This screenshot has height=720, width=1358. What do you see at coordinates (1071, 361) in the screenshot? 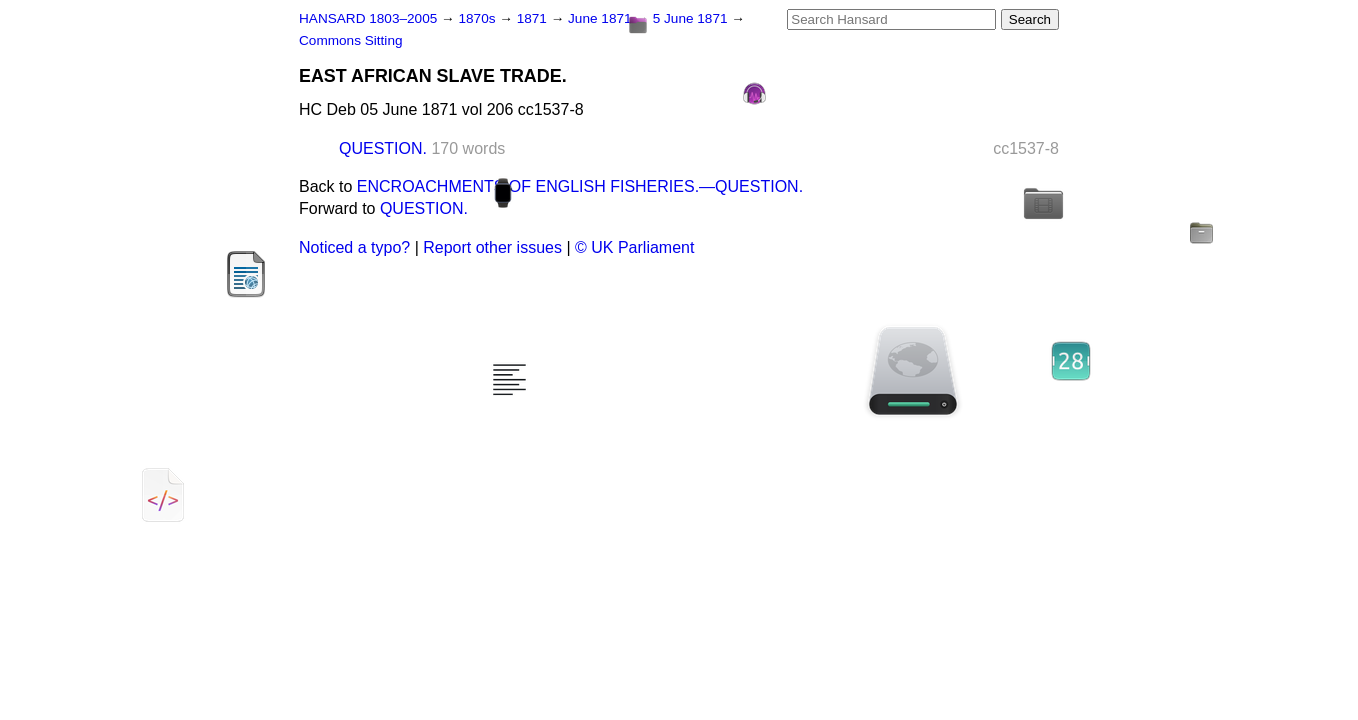
I see `open the gnome calendar app` at bounding box center [1071, 361].